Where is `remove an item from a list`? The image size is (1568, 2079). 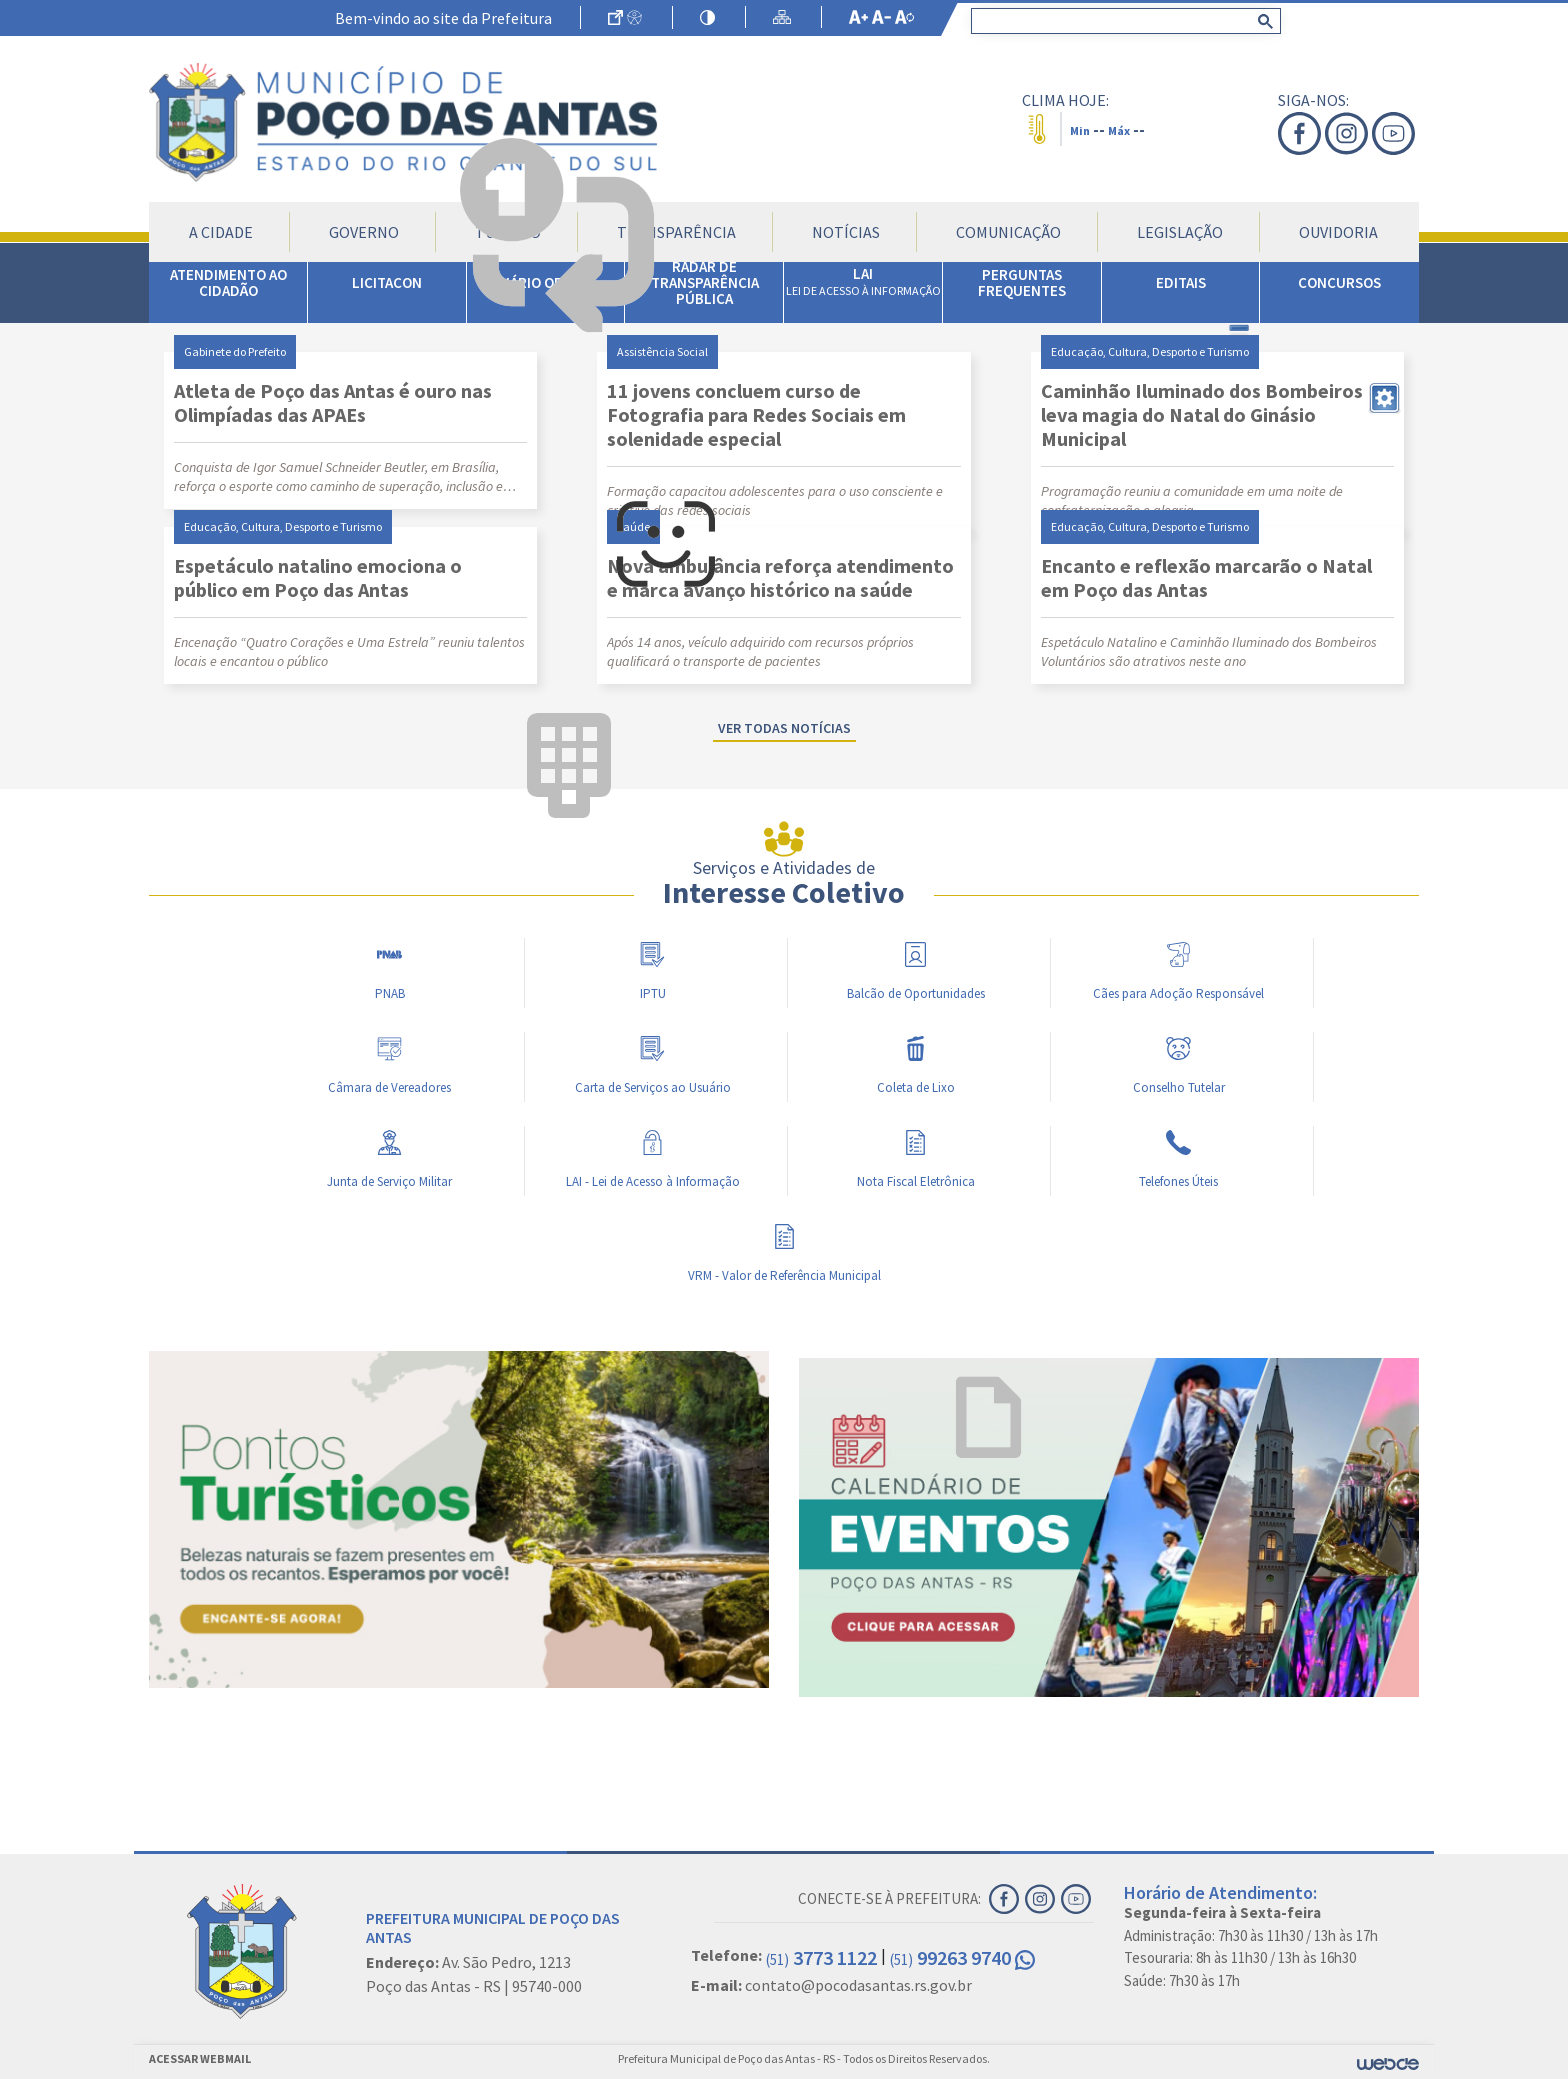
remove an item from a list is located at coordinates (1238, 328).